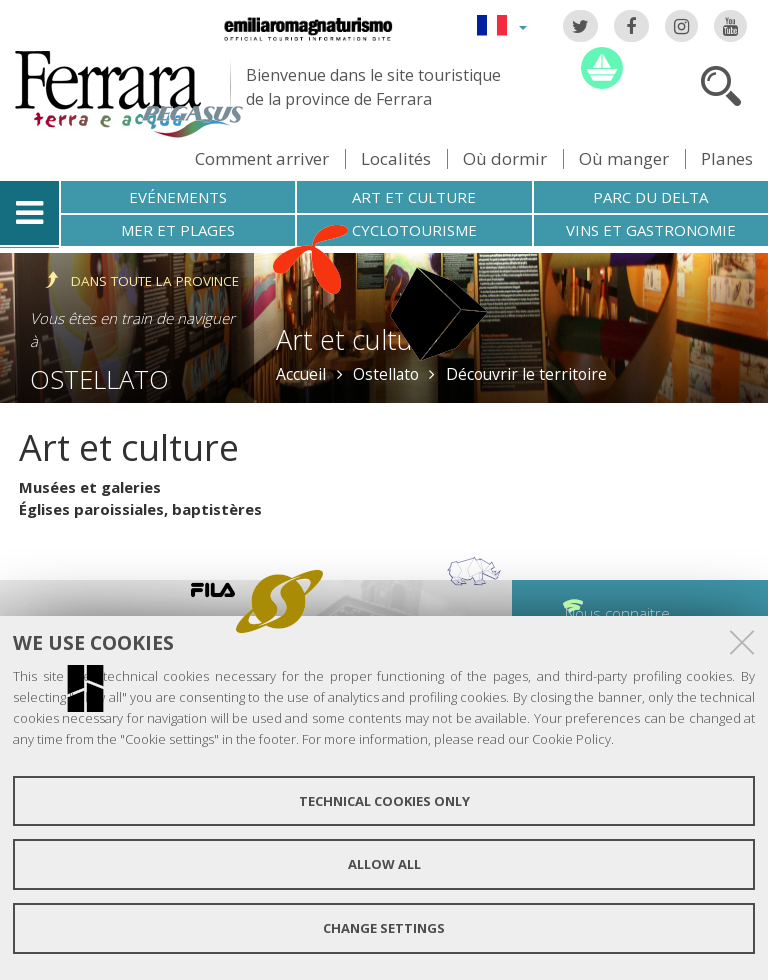  Describe the element at coordinates (602, 68) in the screenshot. I see `navigate to MentorCruise platform` at that location.